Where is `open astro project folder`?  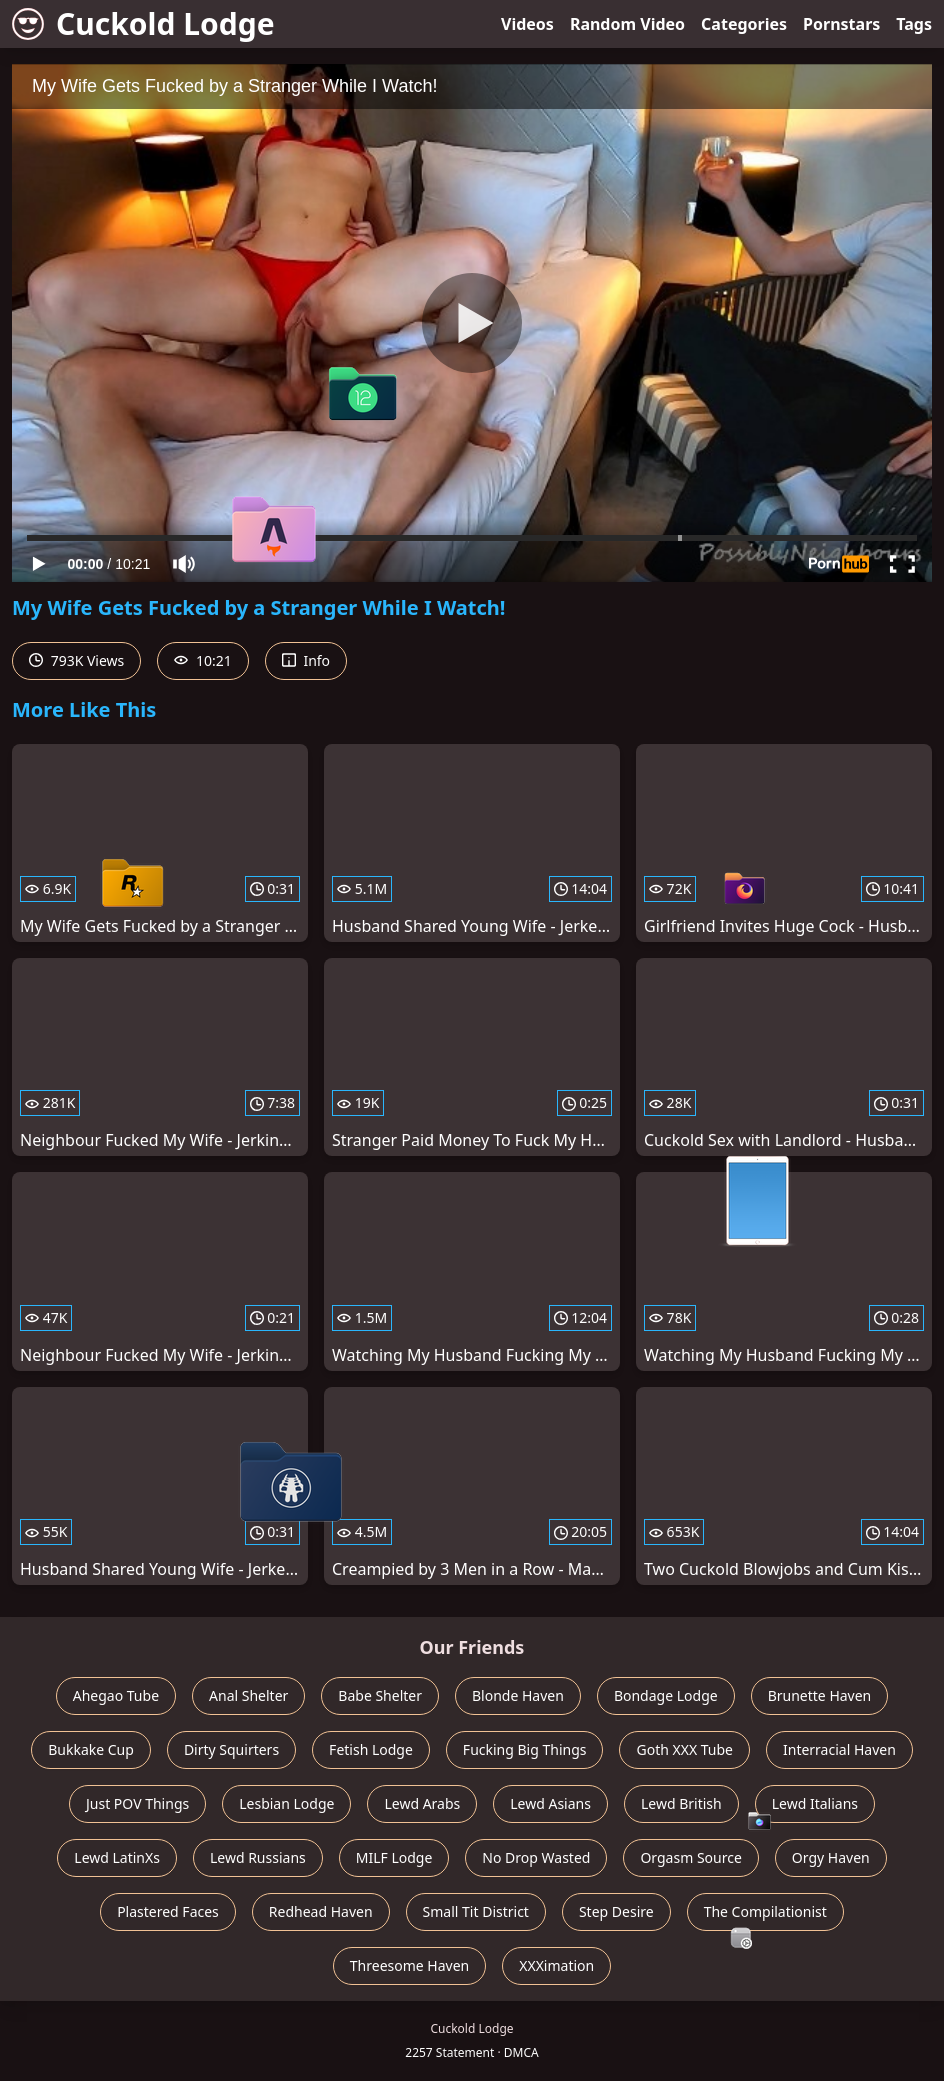 open astro project folder is located at coordinates (273, 531).